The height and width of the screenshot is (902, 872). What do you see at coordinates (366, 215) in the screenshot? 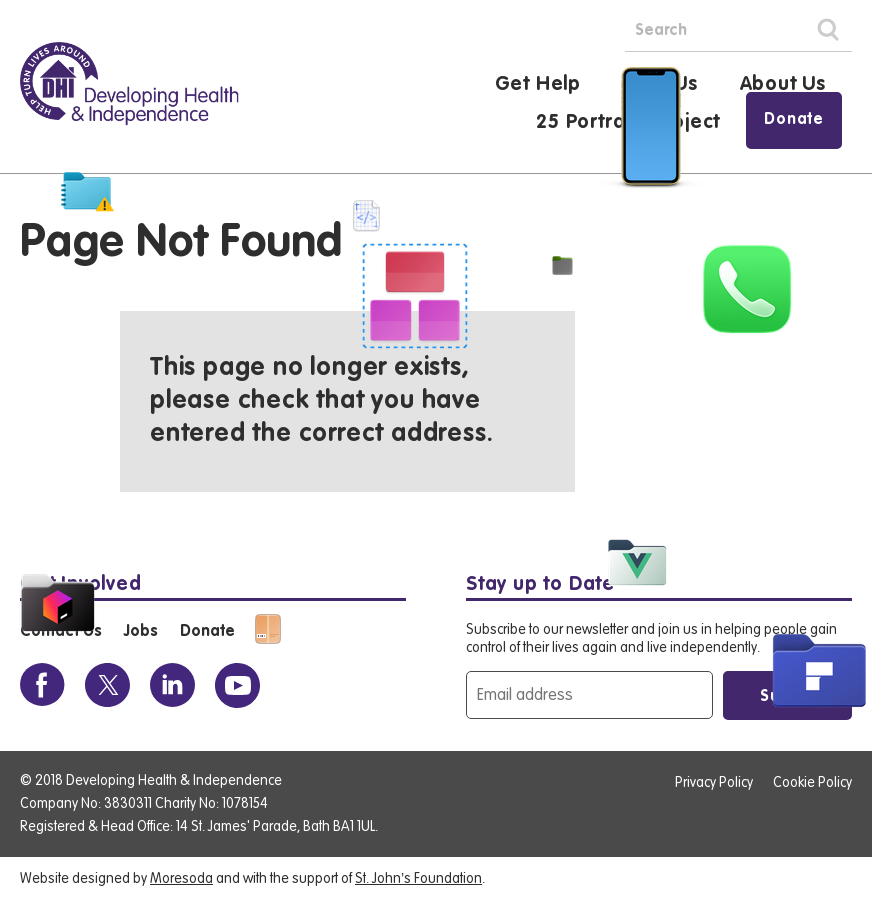
I see `an html template file` at bounding box center [366, 215].